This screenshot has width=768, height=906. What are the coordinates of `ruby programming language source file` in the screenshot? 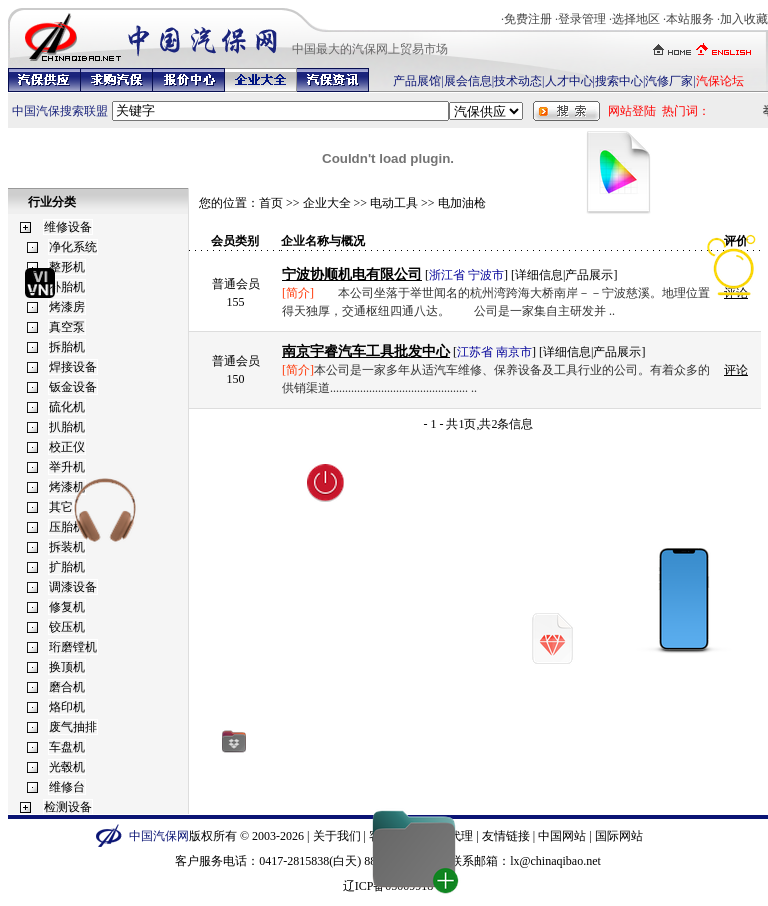 It's located at (552, 638).